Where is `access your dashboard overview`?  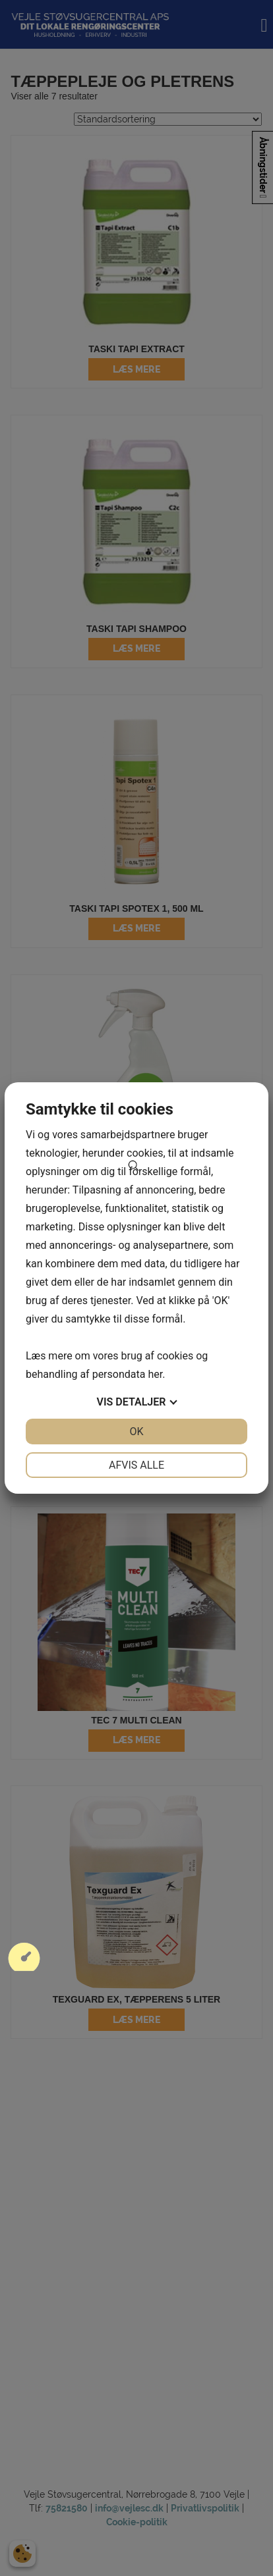
access your dashboard overview is located at coordinates (24, 1957).